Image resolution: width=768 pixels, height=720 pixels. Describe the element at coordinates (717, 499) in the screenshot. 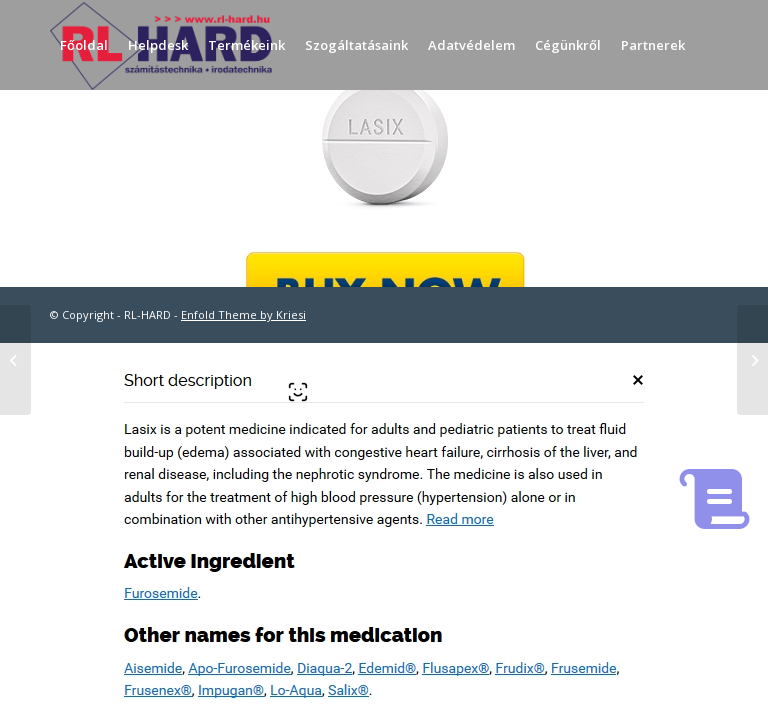

I see `view terms and conditions or legal documents` at that location.